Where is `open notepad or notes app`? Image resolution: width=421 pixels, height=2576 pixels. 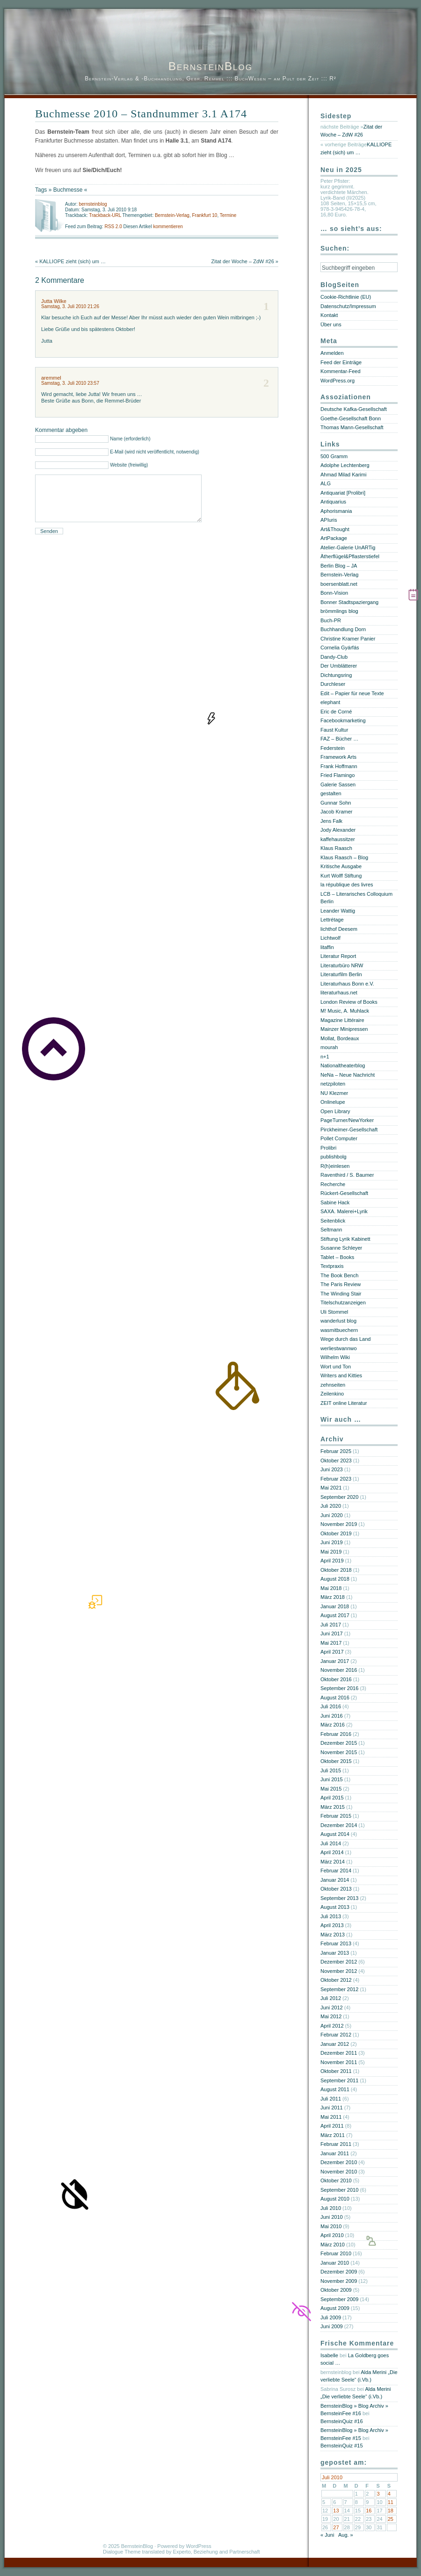
open notepad or notes app is located at coordinates (413, 595).